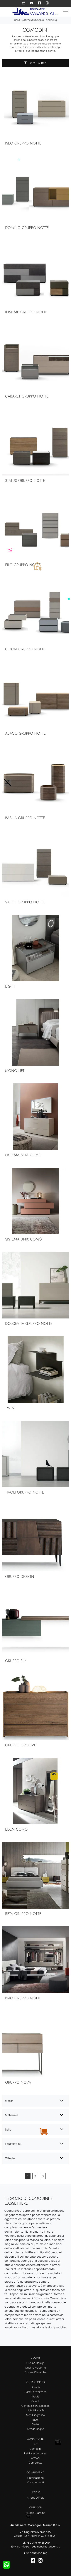 Image resolution: width=71 pixels, height=2576 pixels. Describe the element at coordinates (69, 599) in the screenshot. I see `indicates an unread notification or message` at that location.